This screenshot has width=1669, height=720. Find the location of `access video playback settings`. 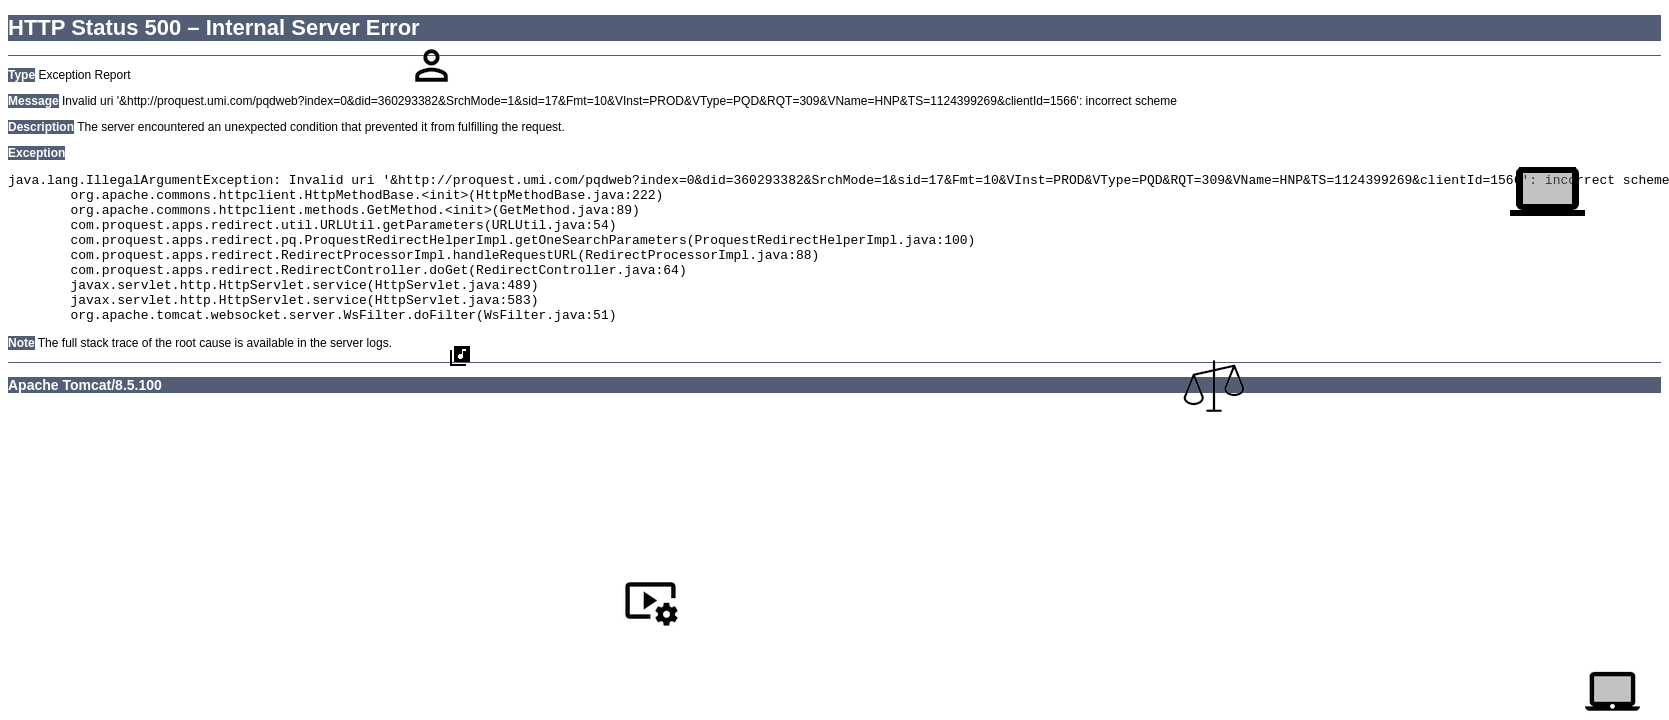

access video playback settings is located at coordinates (650, 600).